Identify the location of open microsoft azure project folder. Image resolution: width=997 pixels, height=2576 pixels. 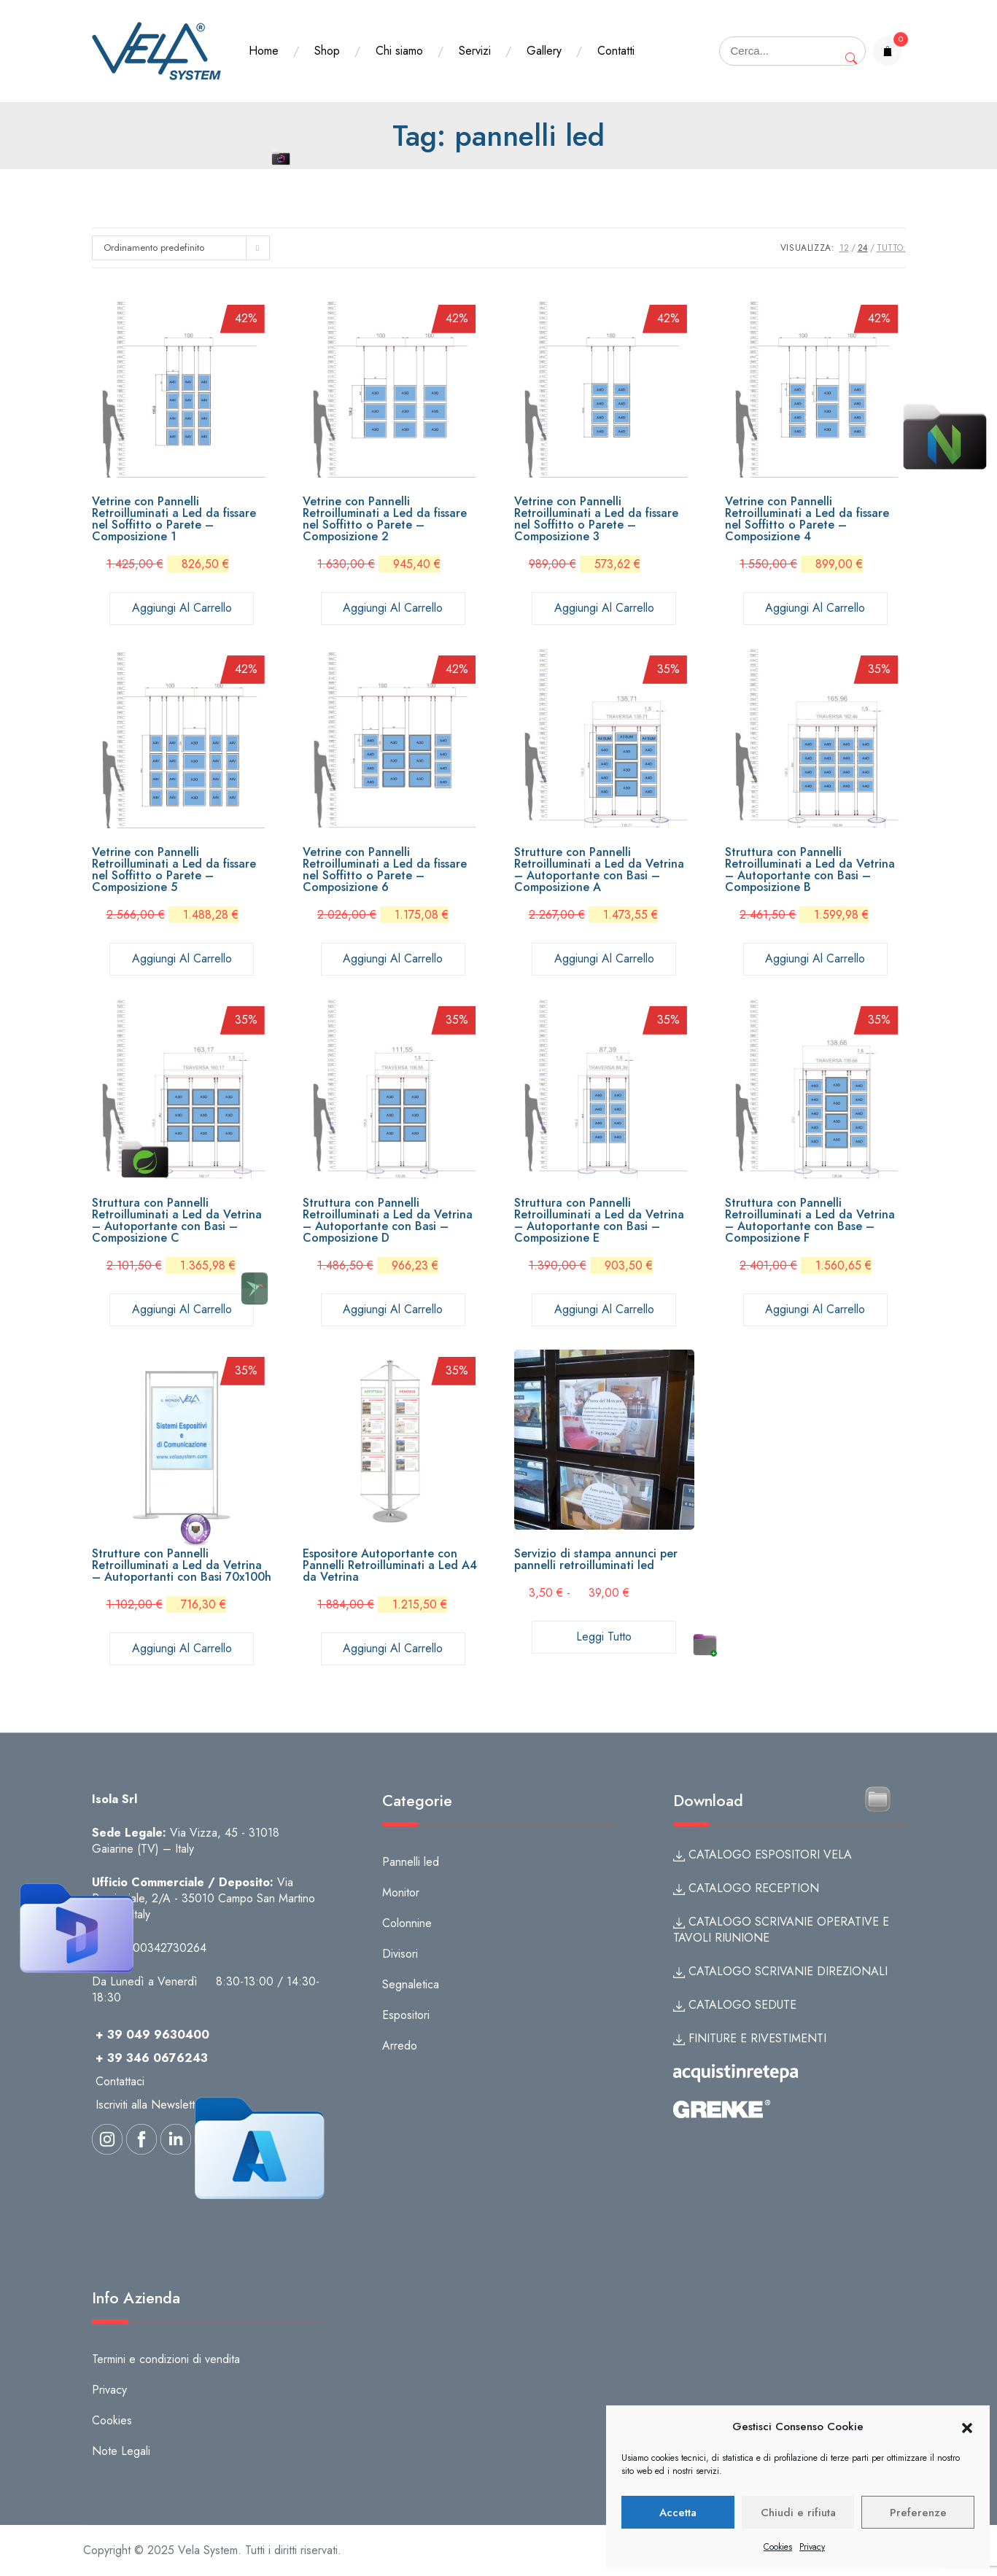
(259, 2152).